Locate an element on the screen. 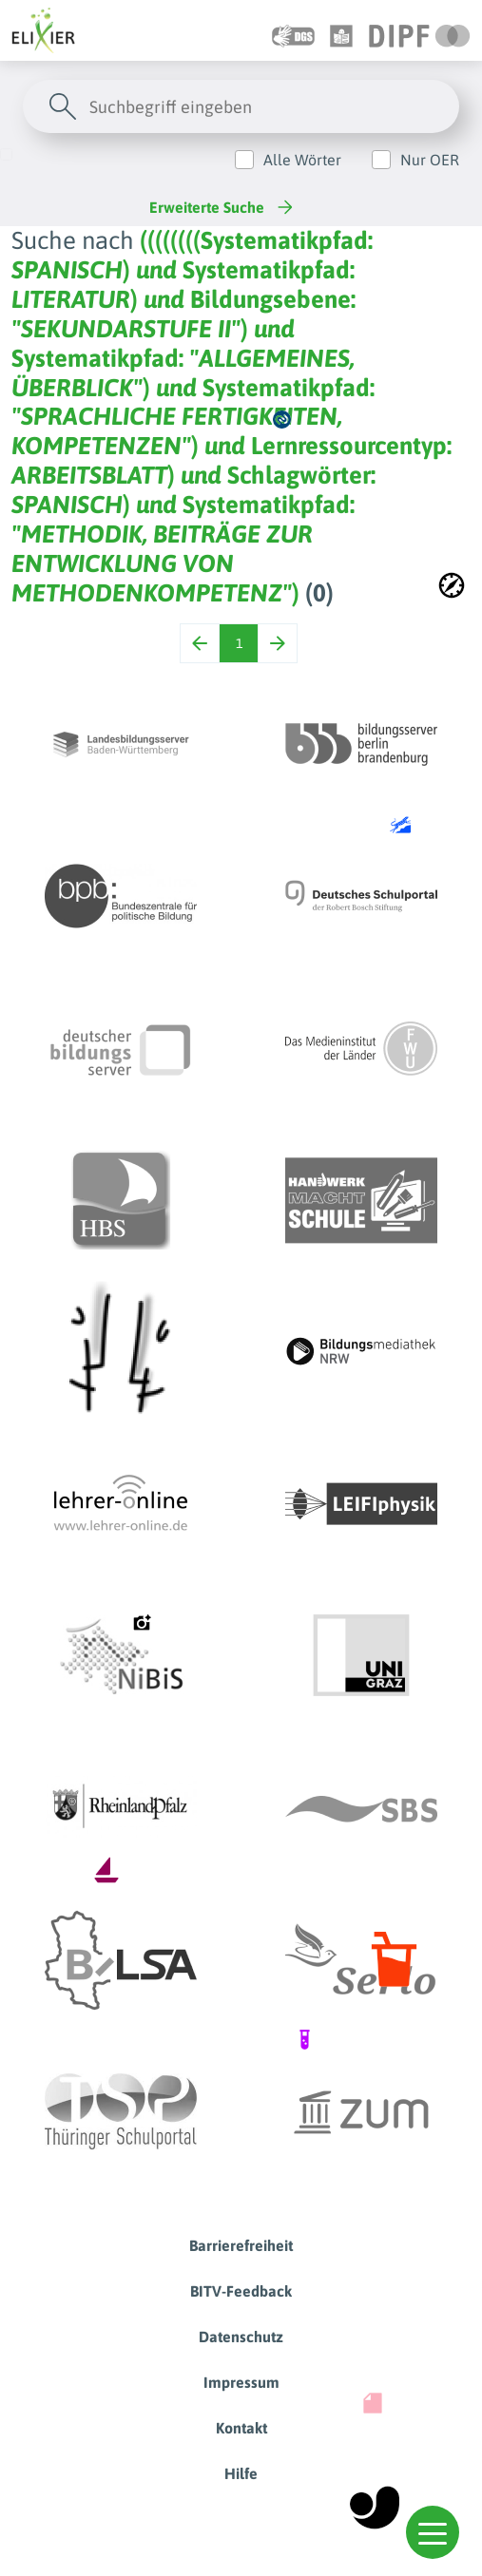  open safari web browser is located at coordinates (452, 585).